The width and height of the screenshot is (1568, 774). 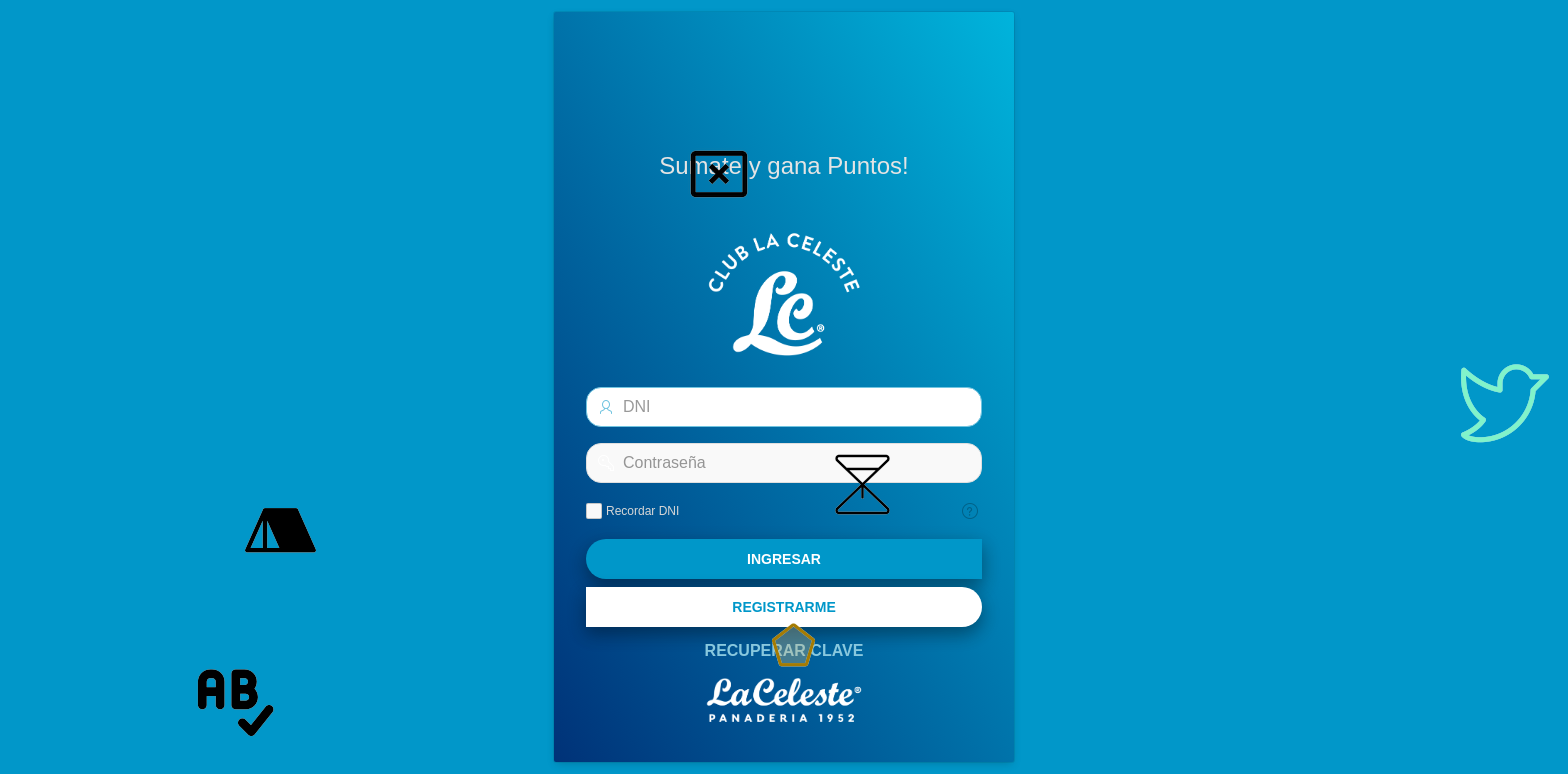 What do you see at coordinates (719, 174) in the screenshot?
I see `cancel or exit presentation mode` at bounding box center [719, 174].